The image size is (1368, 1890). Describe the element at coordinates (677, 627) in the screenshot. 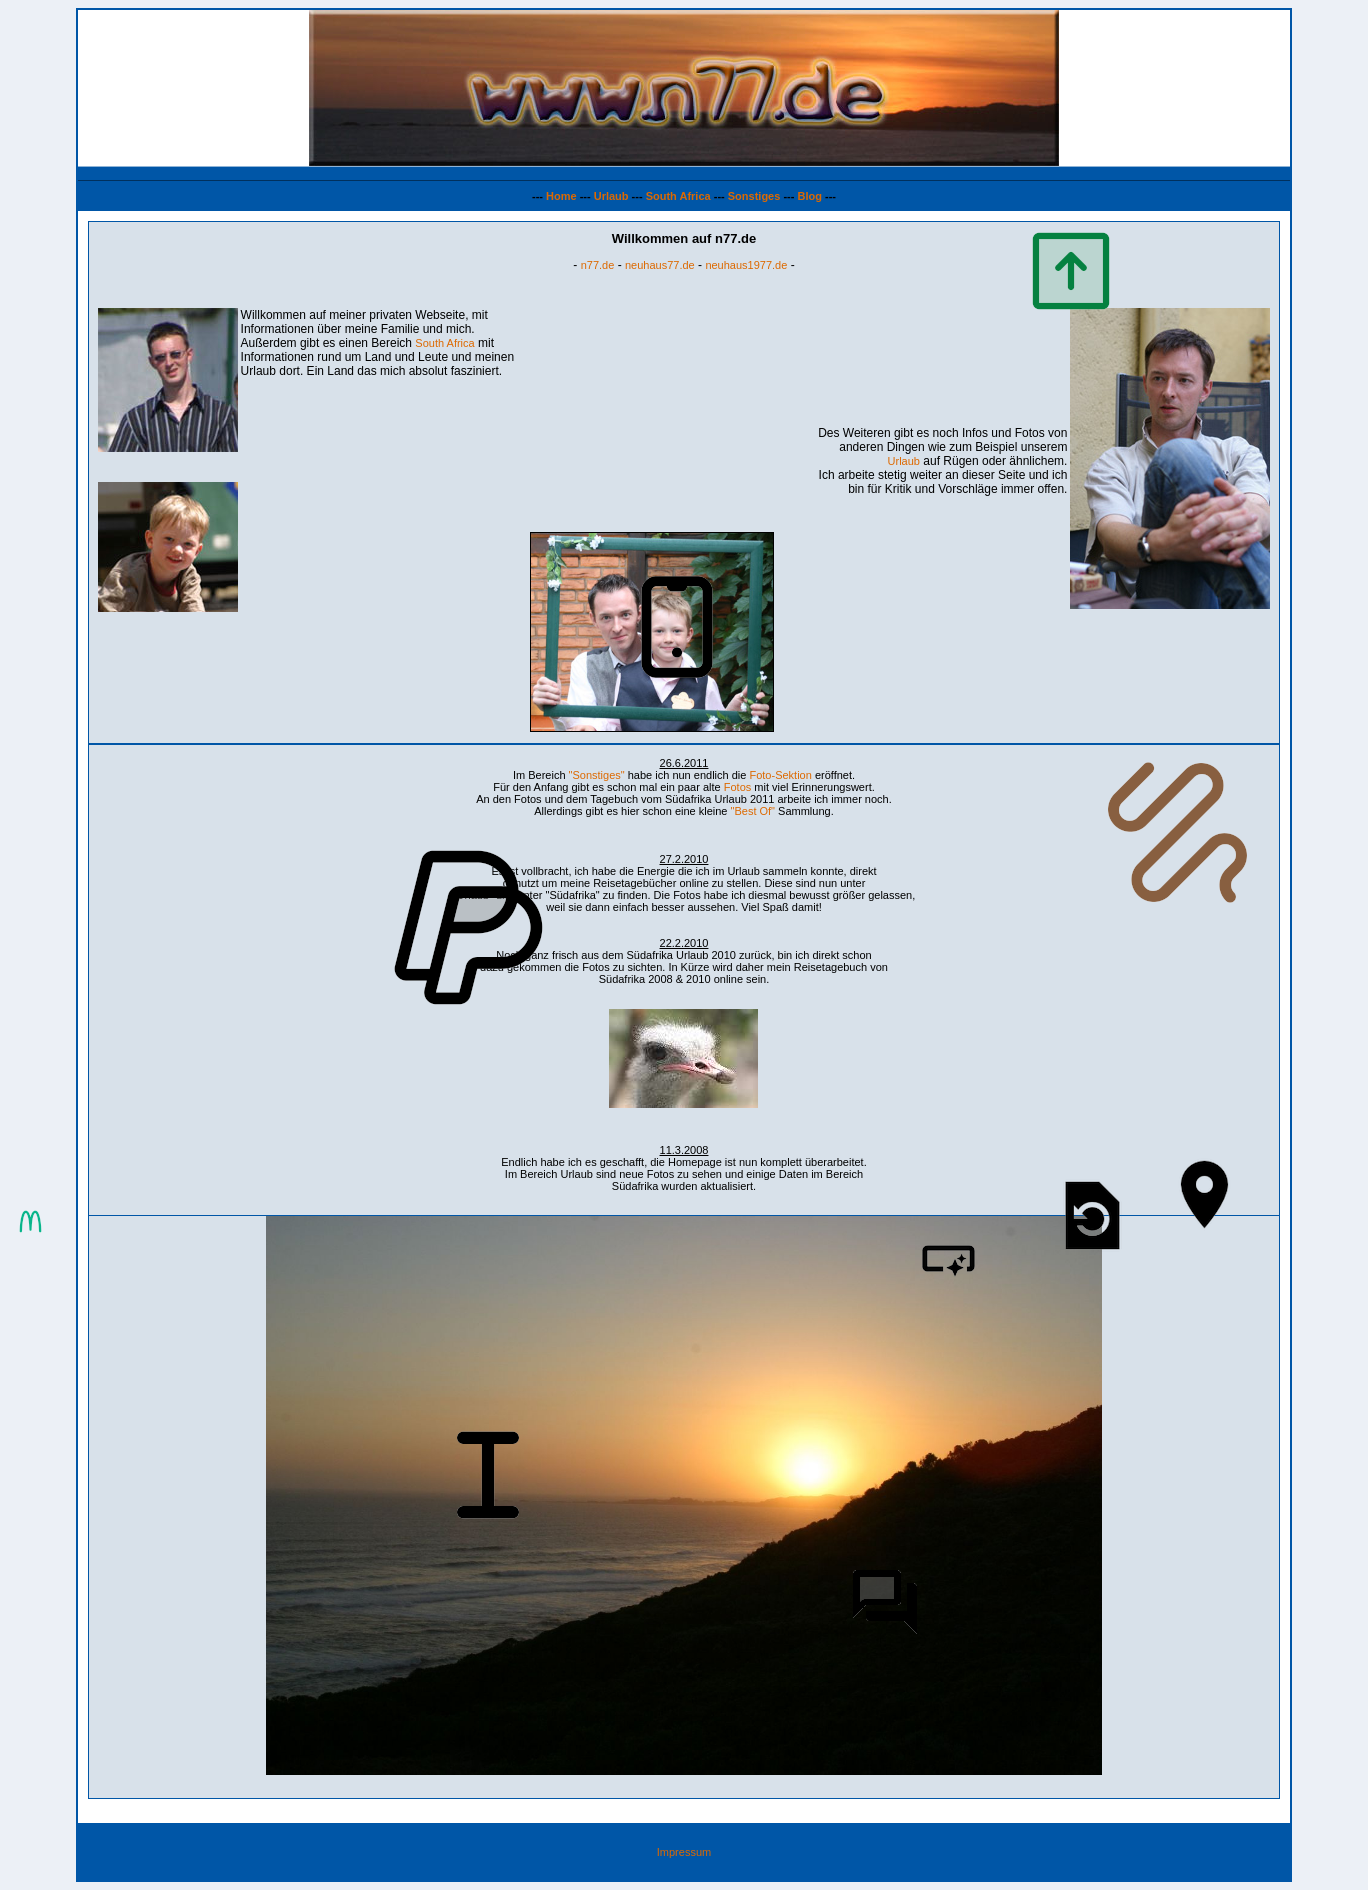

I see `switch to mobile view` at that location.